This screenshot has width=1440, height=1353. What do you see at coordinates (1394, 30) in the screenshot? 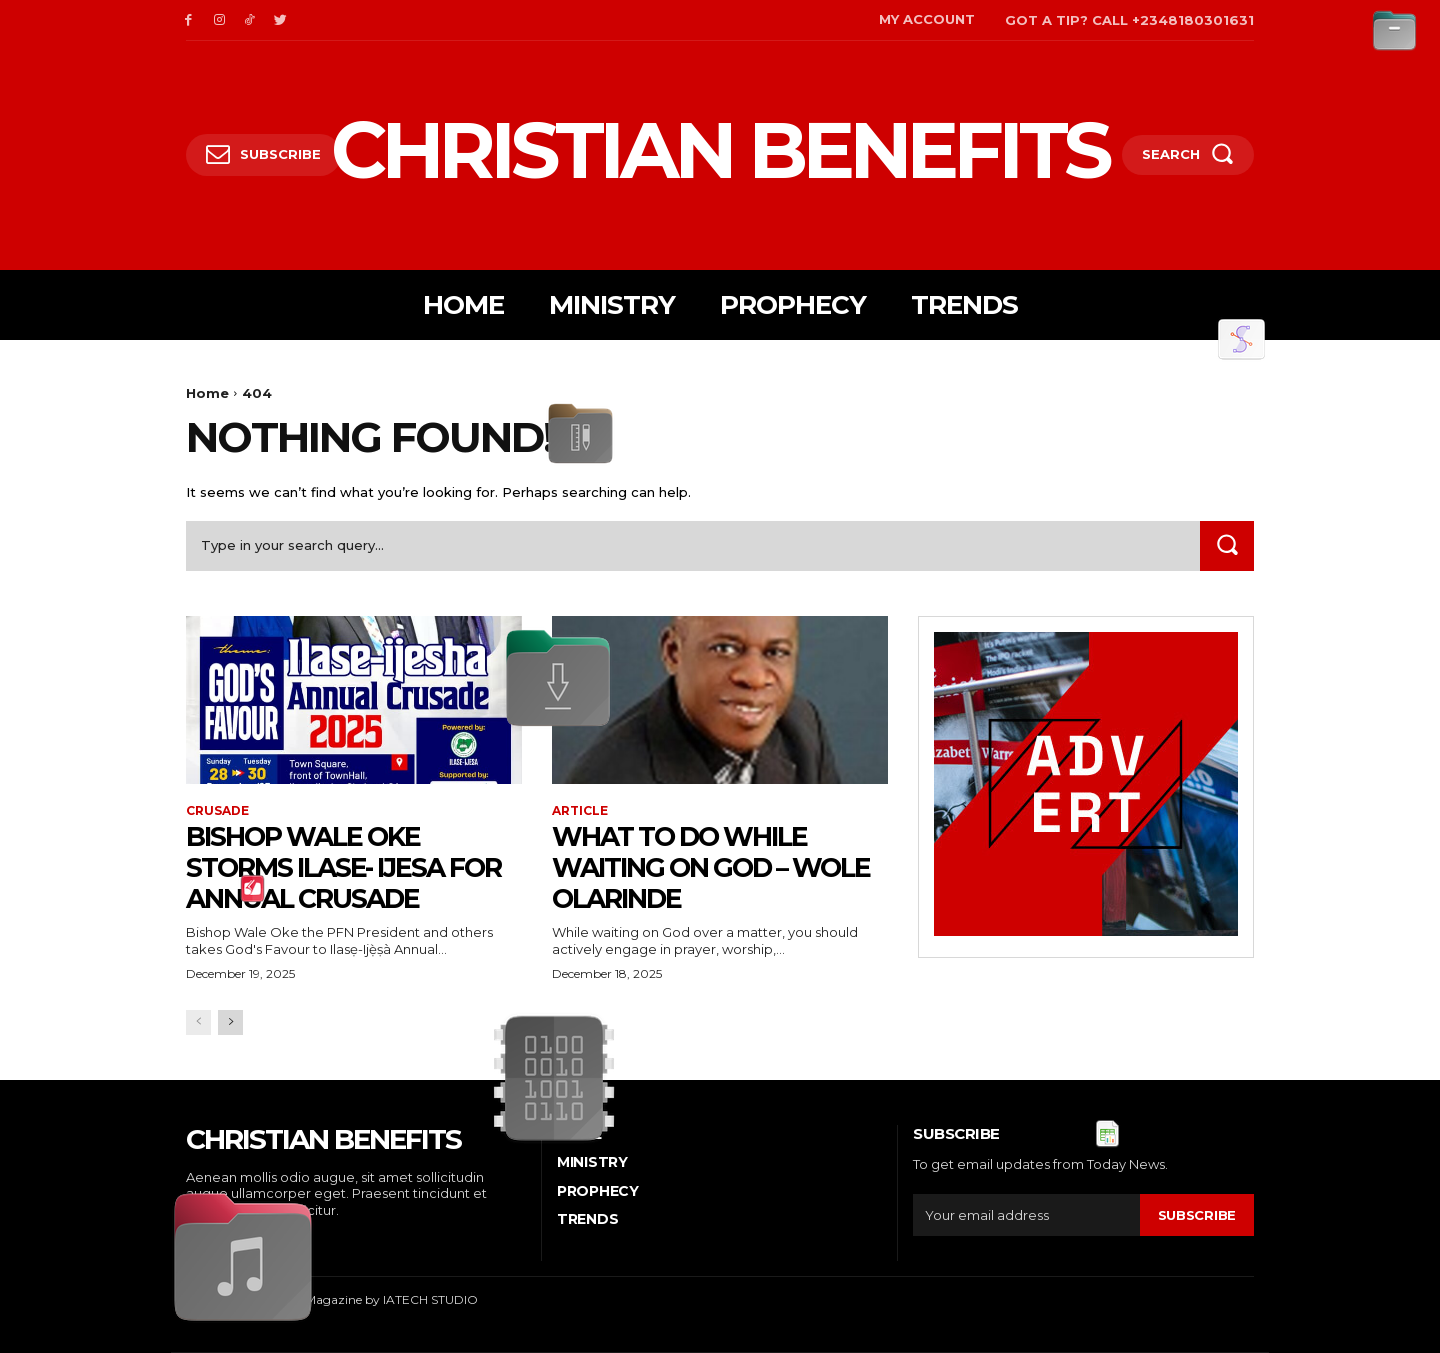
I see `open the file manager application` at bounding box center [1394, 30].